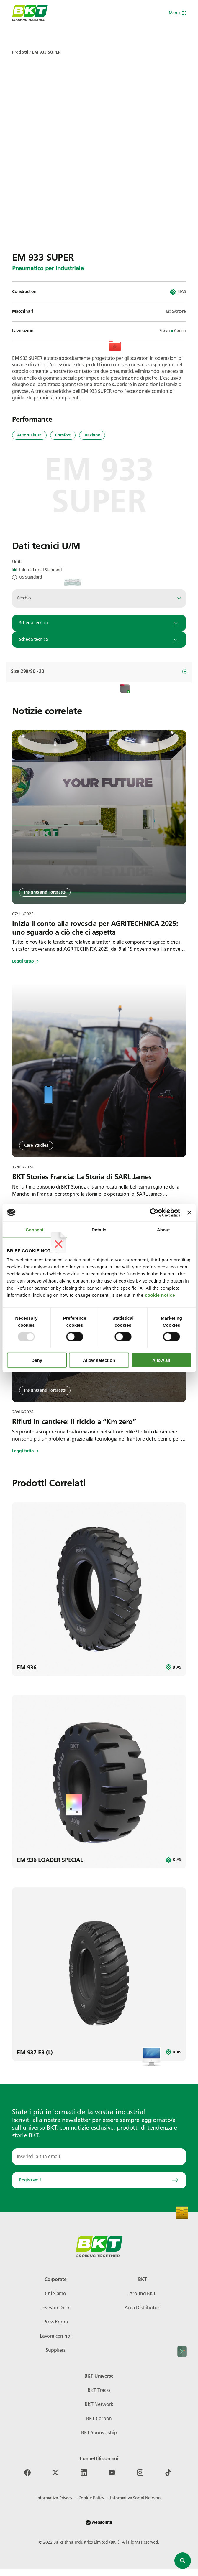 This screenshot has width=198, height=2576. Describe the element at coordinates (151, 2055) in the screenshot. I see `represents a connected iMac G5 desktop computer` at that location.